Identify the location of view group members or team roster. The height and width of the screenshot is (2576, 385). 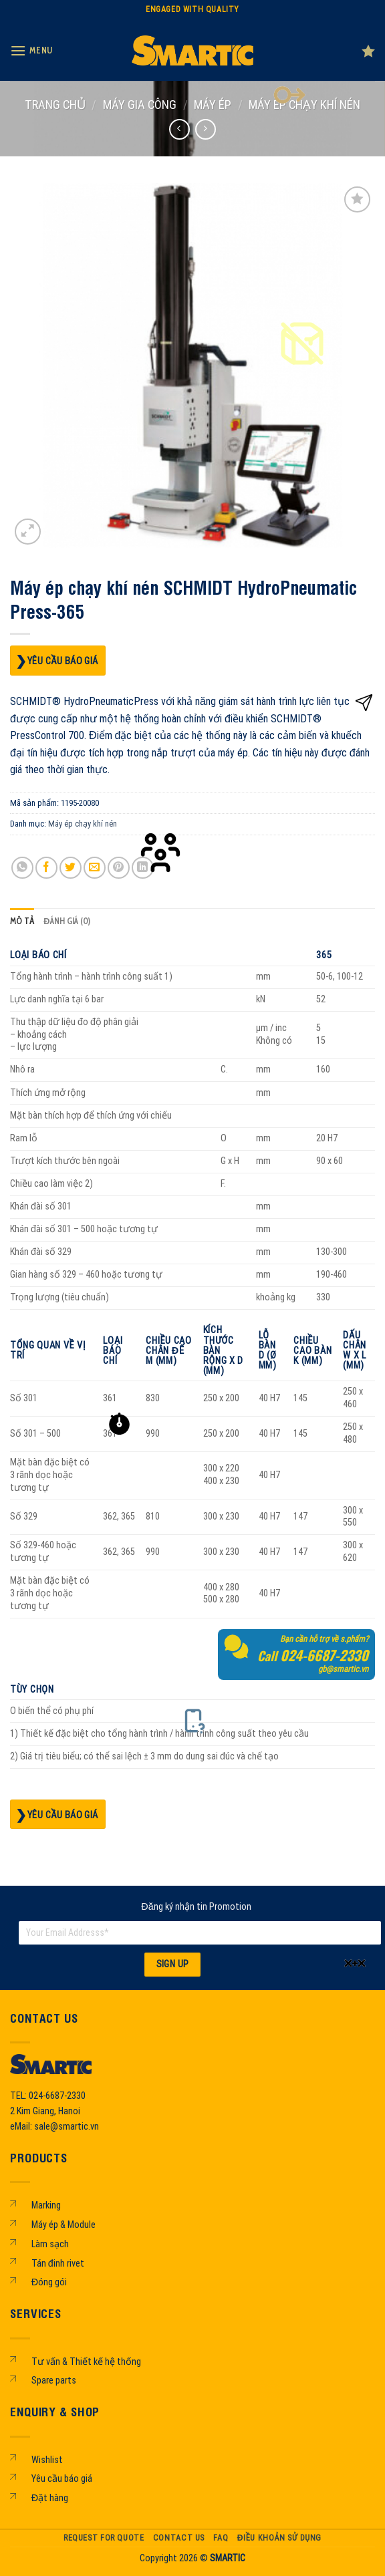
(160, 853).